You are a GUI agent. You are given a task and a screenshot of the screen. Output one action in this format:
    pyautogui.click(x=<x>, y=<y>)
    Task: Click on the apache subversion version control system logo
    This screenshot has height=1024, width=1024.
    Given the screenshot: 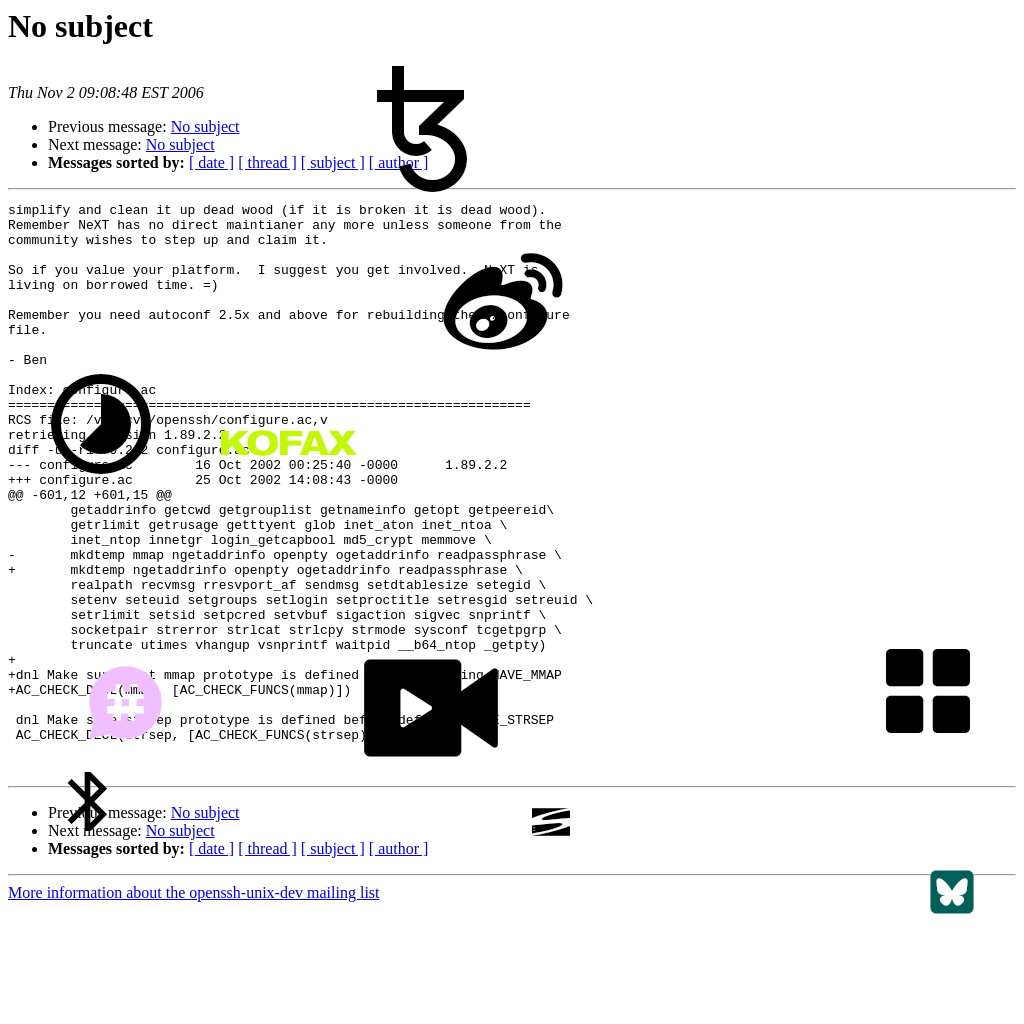 What is the action you would take?
    pyautogui.click(x=551, y=822)
    